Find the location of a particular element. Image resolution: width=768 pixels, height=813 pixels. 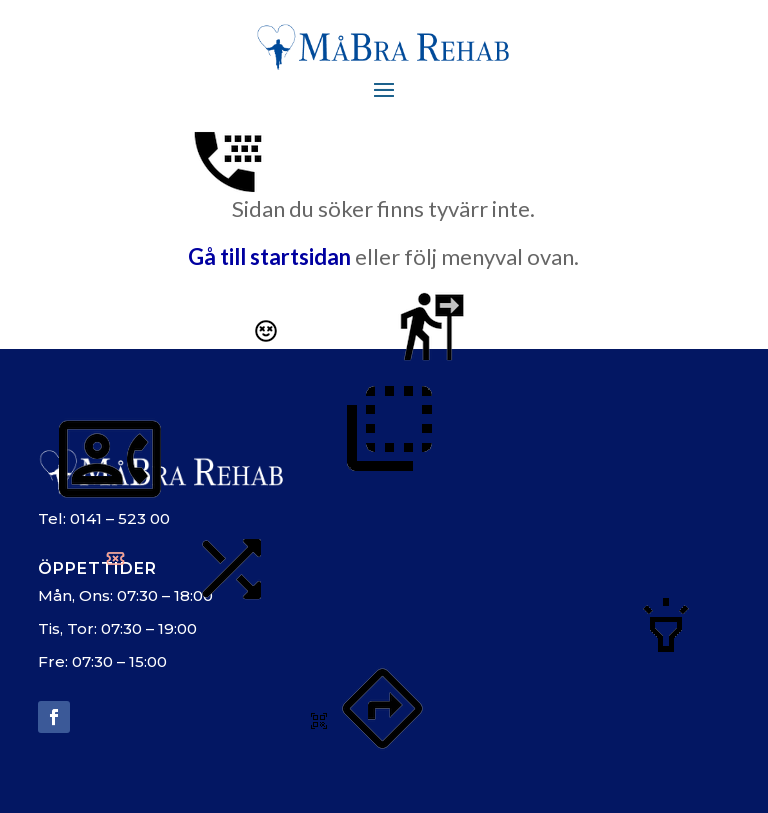

view contact's phone information is located at coordinates (110, 459).